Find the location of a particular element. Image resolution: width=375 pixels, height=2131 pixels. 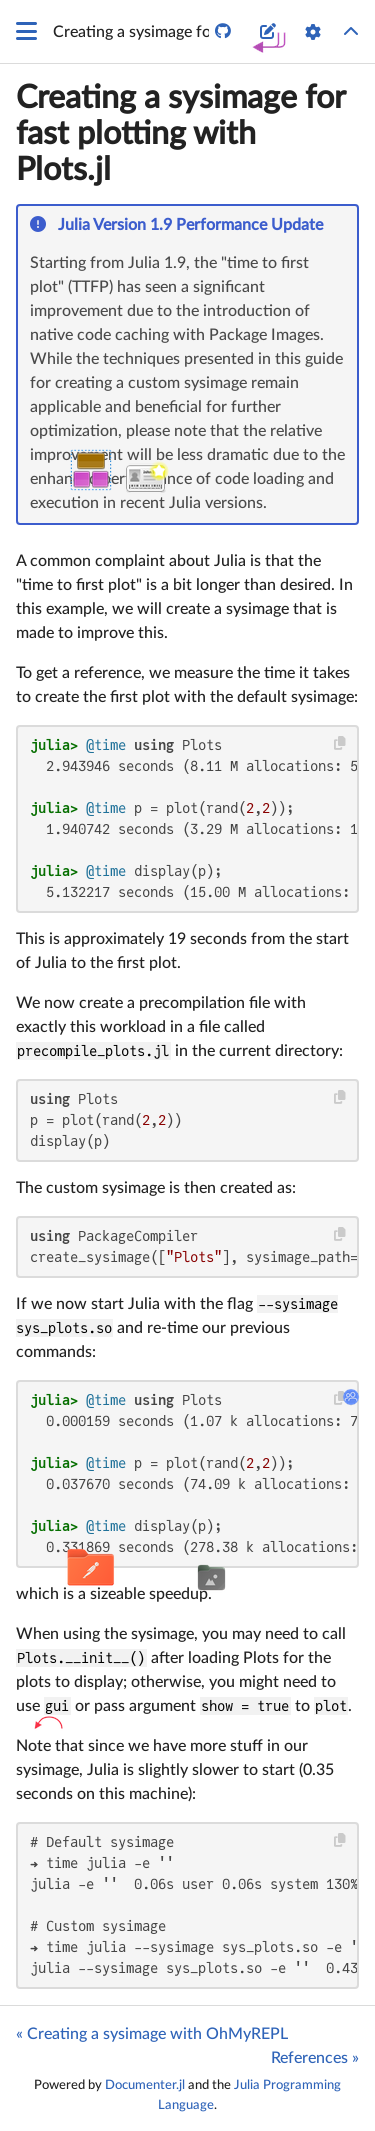

add a new contact is located at coordinates (145, 476).